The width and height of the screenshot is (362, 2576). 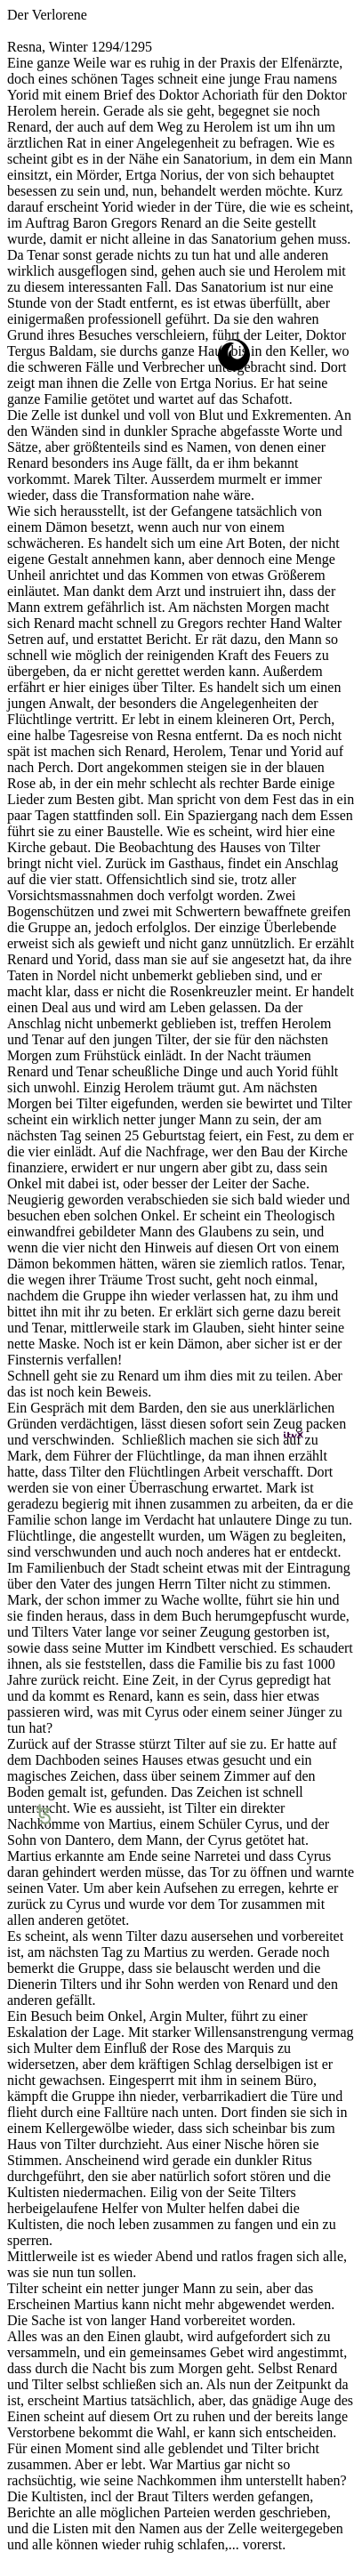 What do you see at coordinates (294, 1435) in the screenshot?
I see `open the ITVX streaming app` at bounding box center [294, 1435].